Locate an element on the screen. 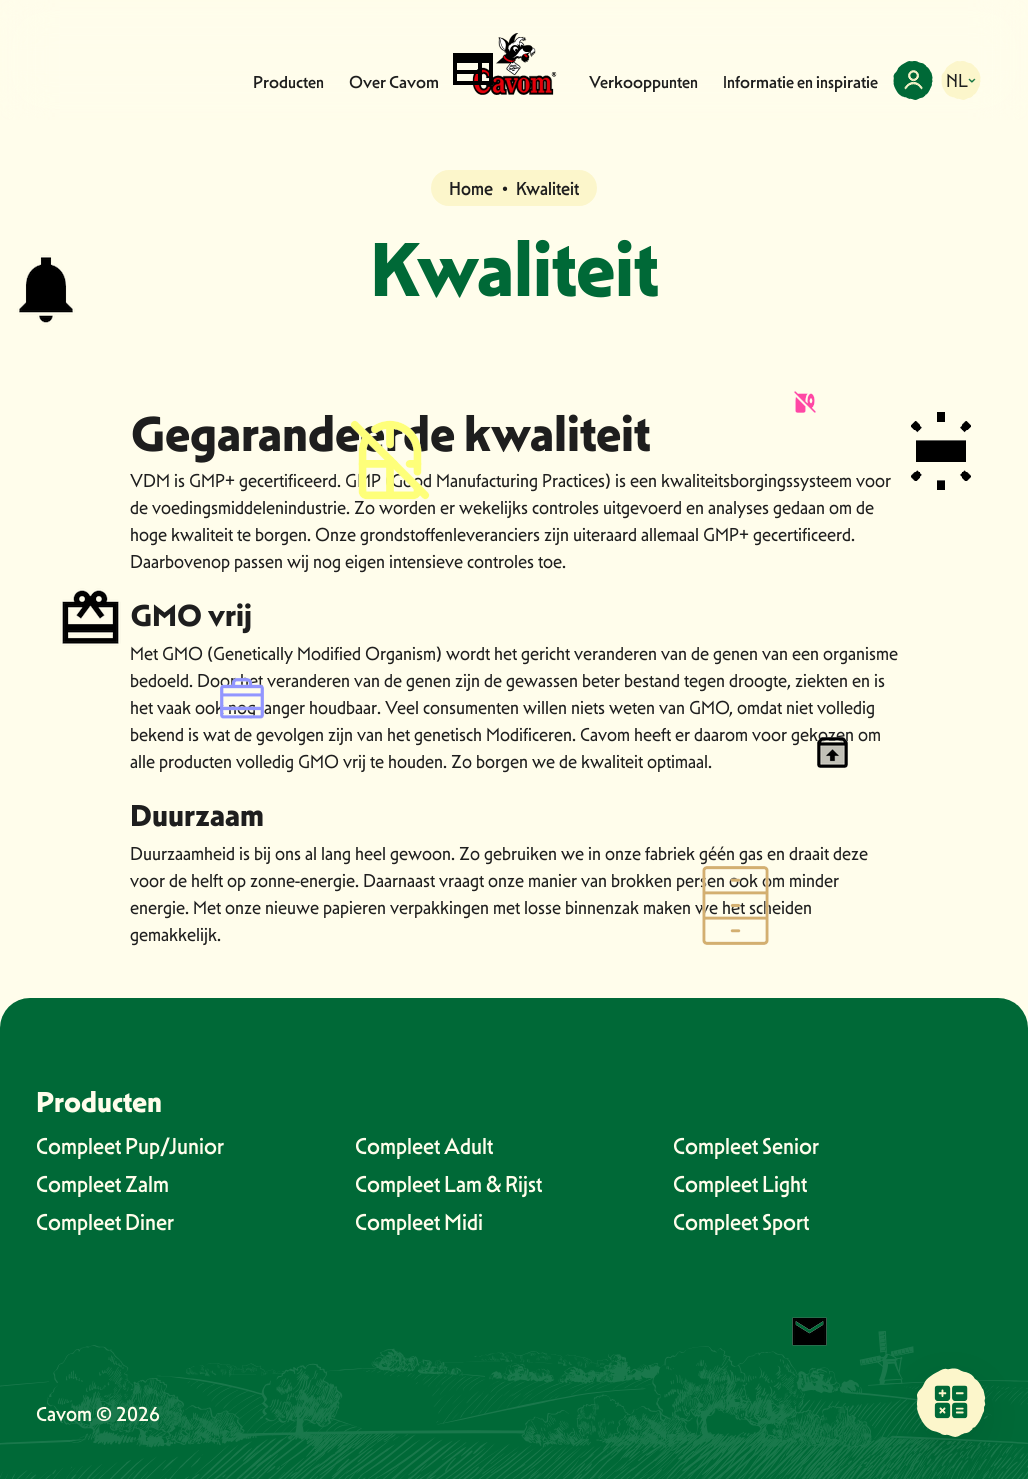 Image resolution: width=1028 pixels, height=1479 pixels. open web browser is located at coordinates (473, 69).